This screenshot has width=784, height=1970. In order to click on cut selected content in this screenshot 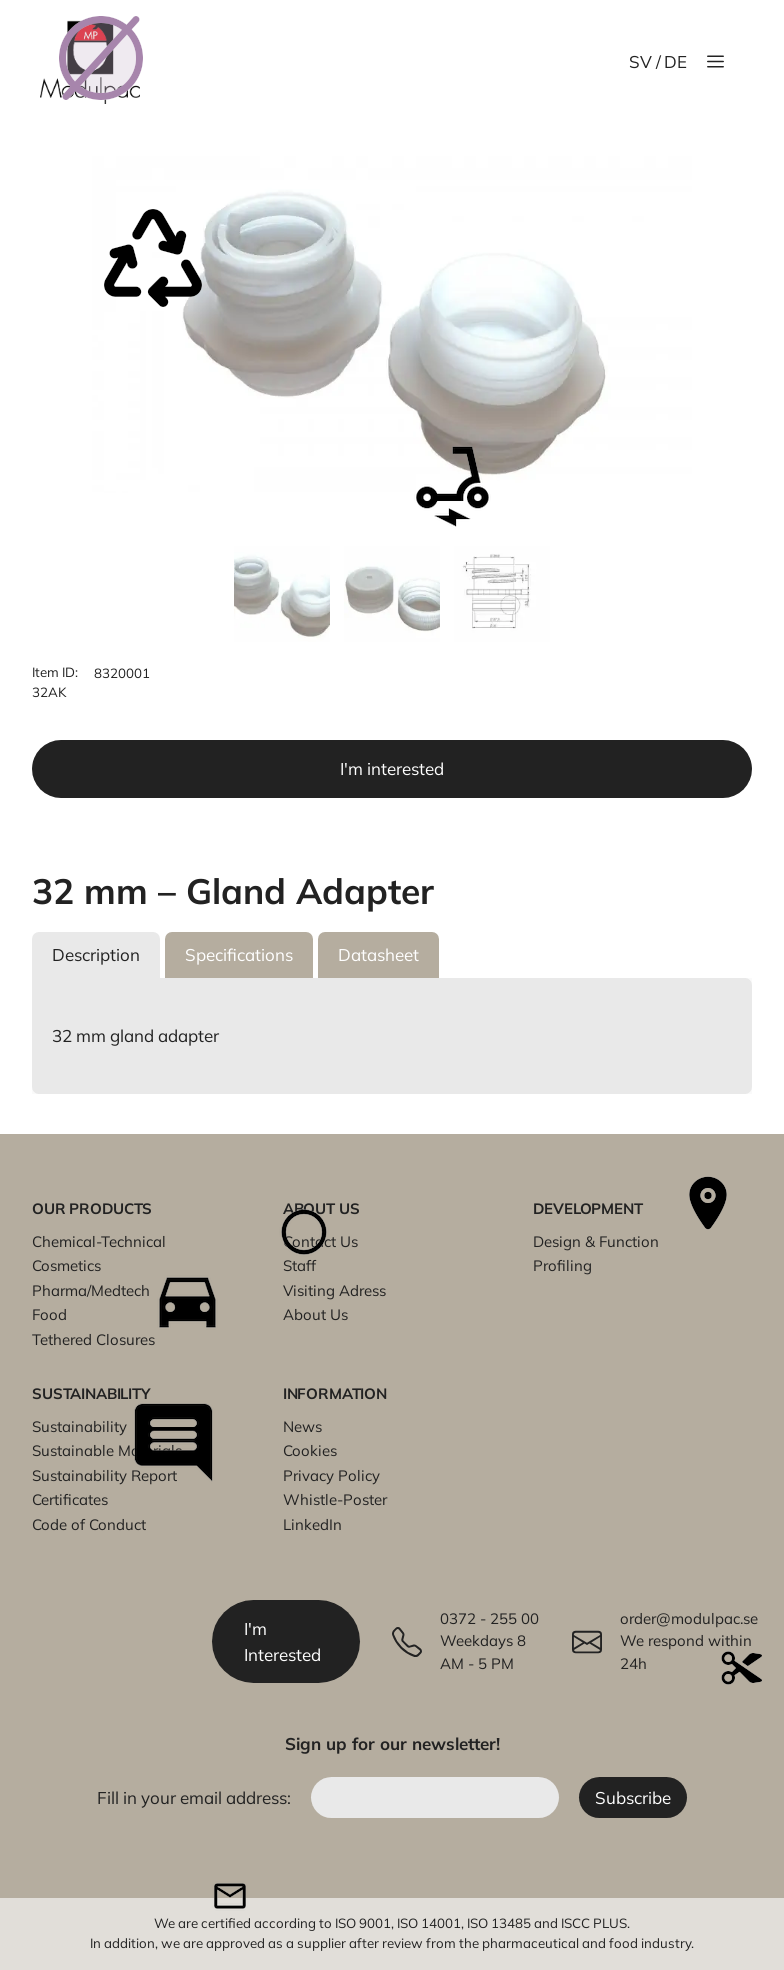, I will do `click(741, 1668)`.